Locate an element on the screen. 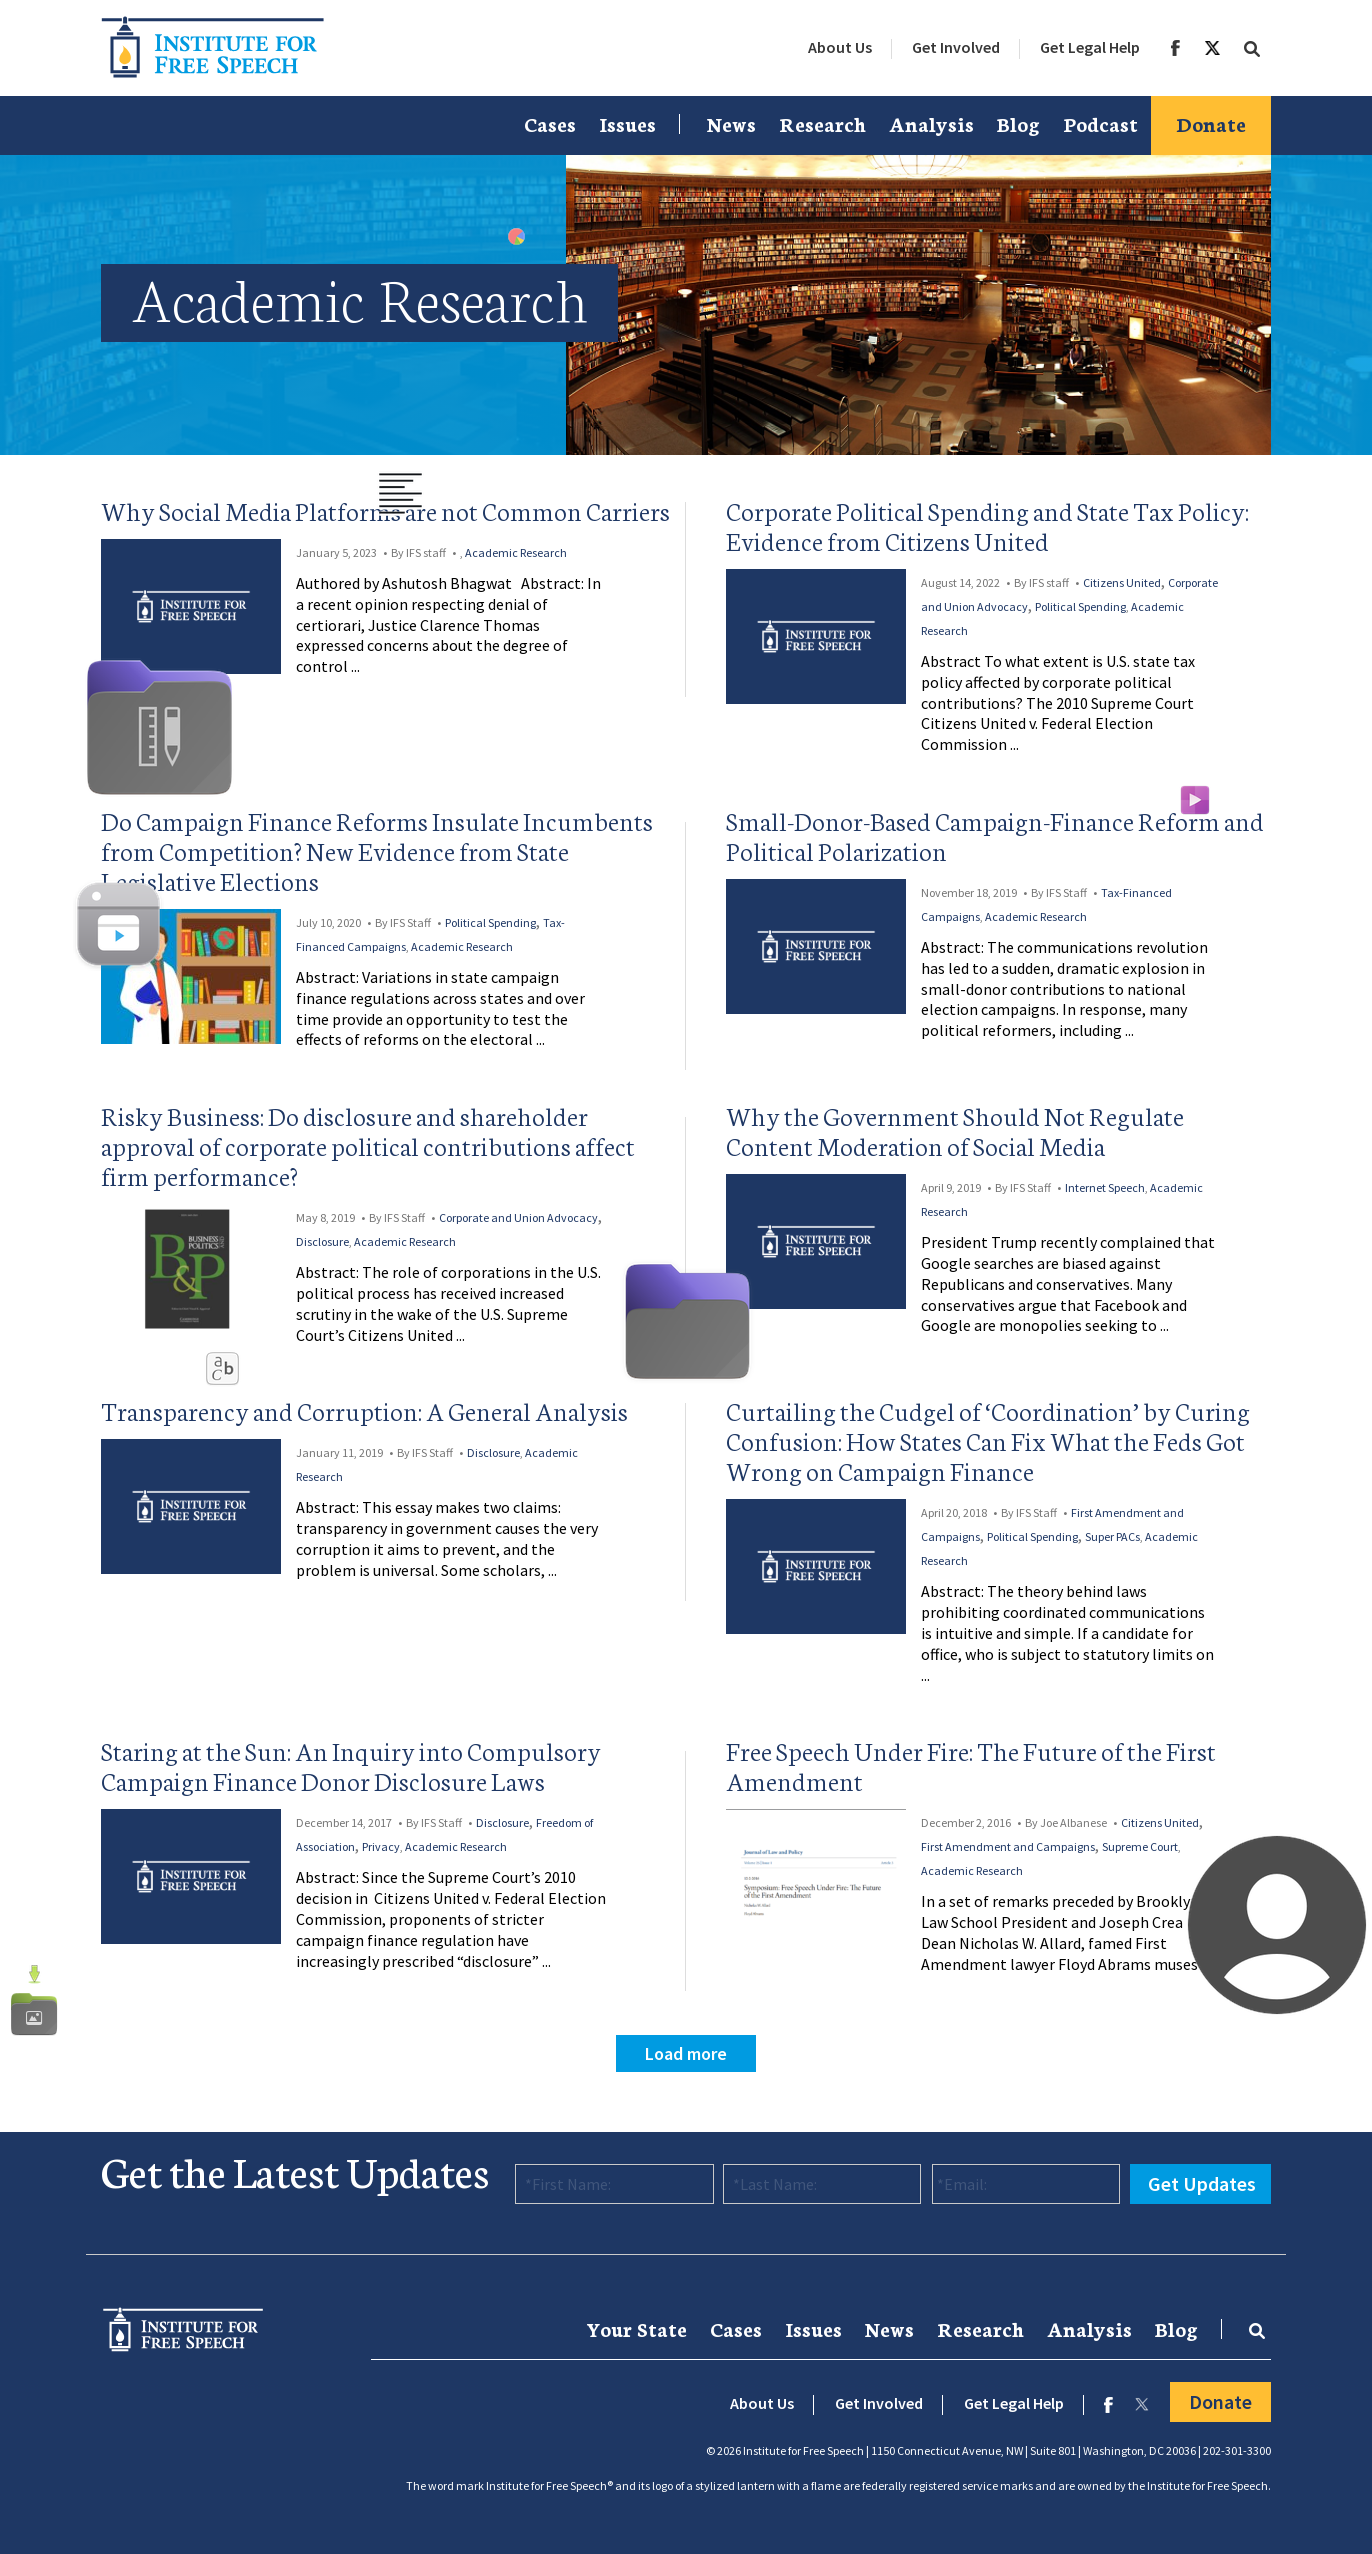 The width and height of the screenshot is (1372, 2554). align text to the left margin is located at coordinates (400, 494).